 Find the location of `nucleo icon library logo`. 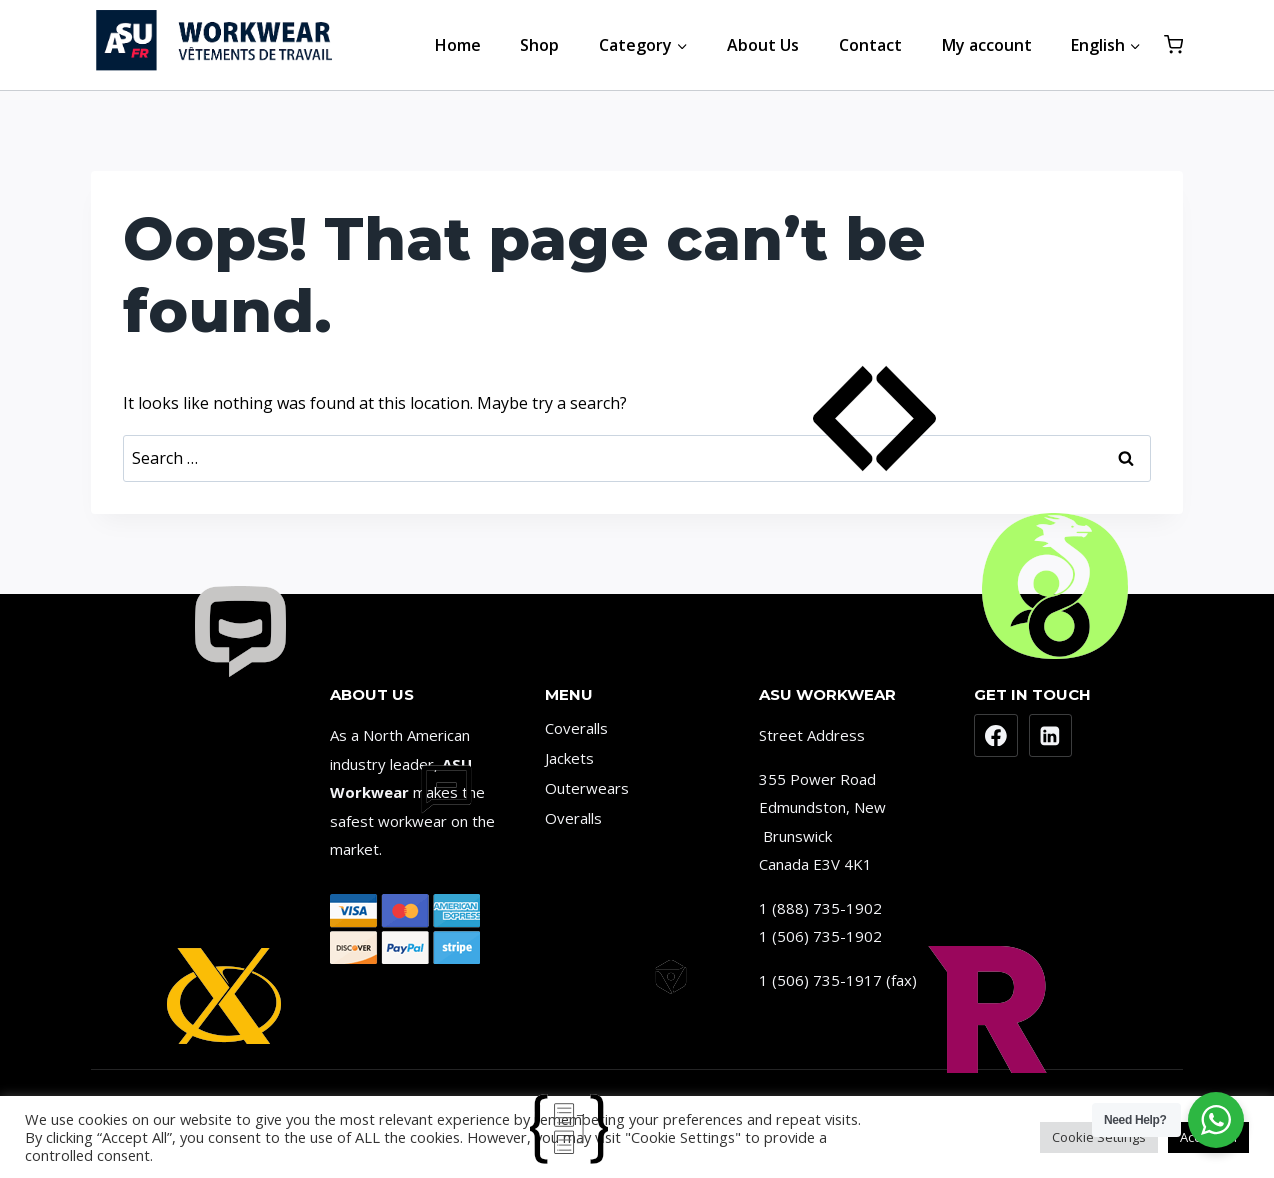

nucleo icon library logo is located at coordinates (671, 977).